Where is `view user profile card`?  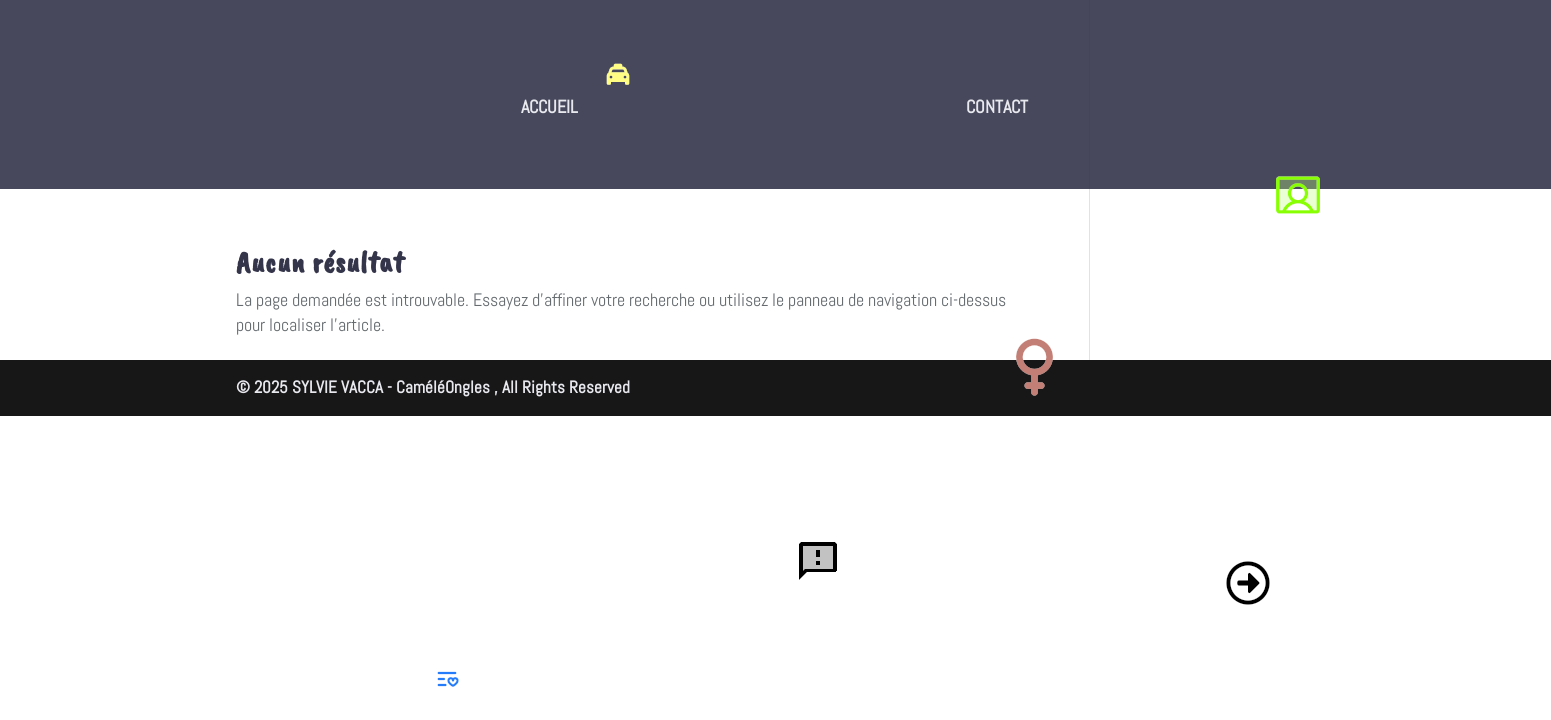 view user profile card is located at coordinates (1298, 195).